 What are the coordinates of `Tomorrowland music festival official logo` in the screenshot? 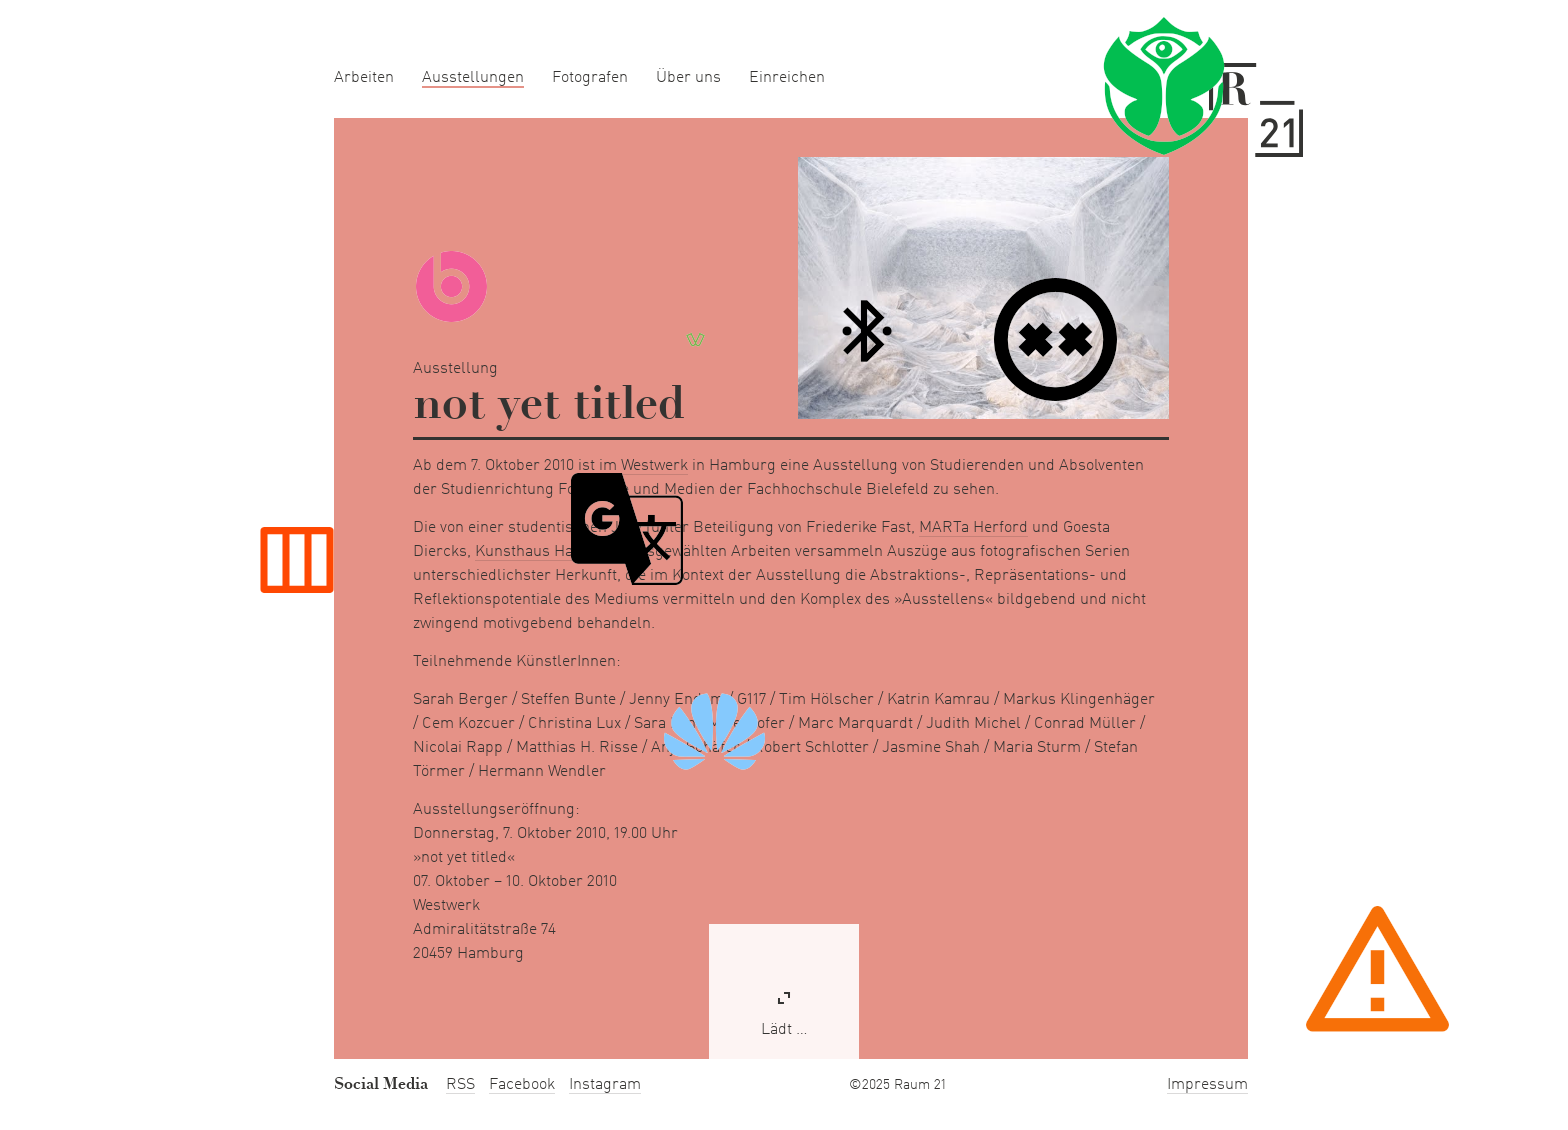 It's located at (1164, 86).